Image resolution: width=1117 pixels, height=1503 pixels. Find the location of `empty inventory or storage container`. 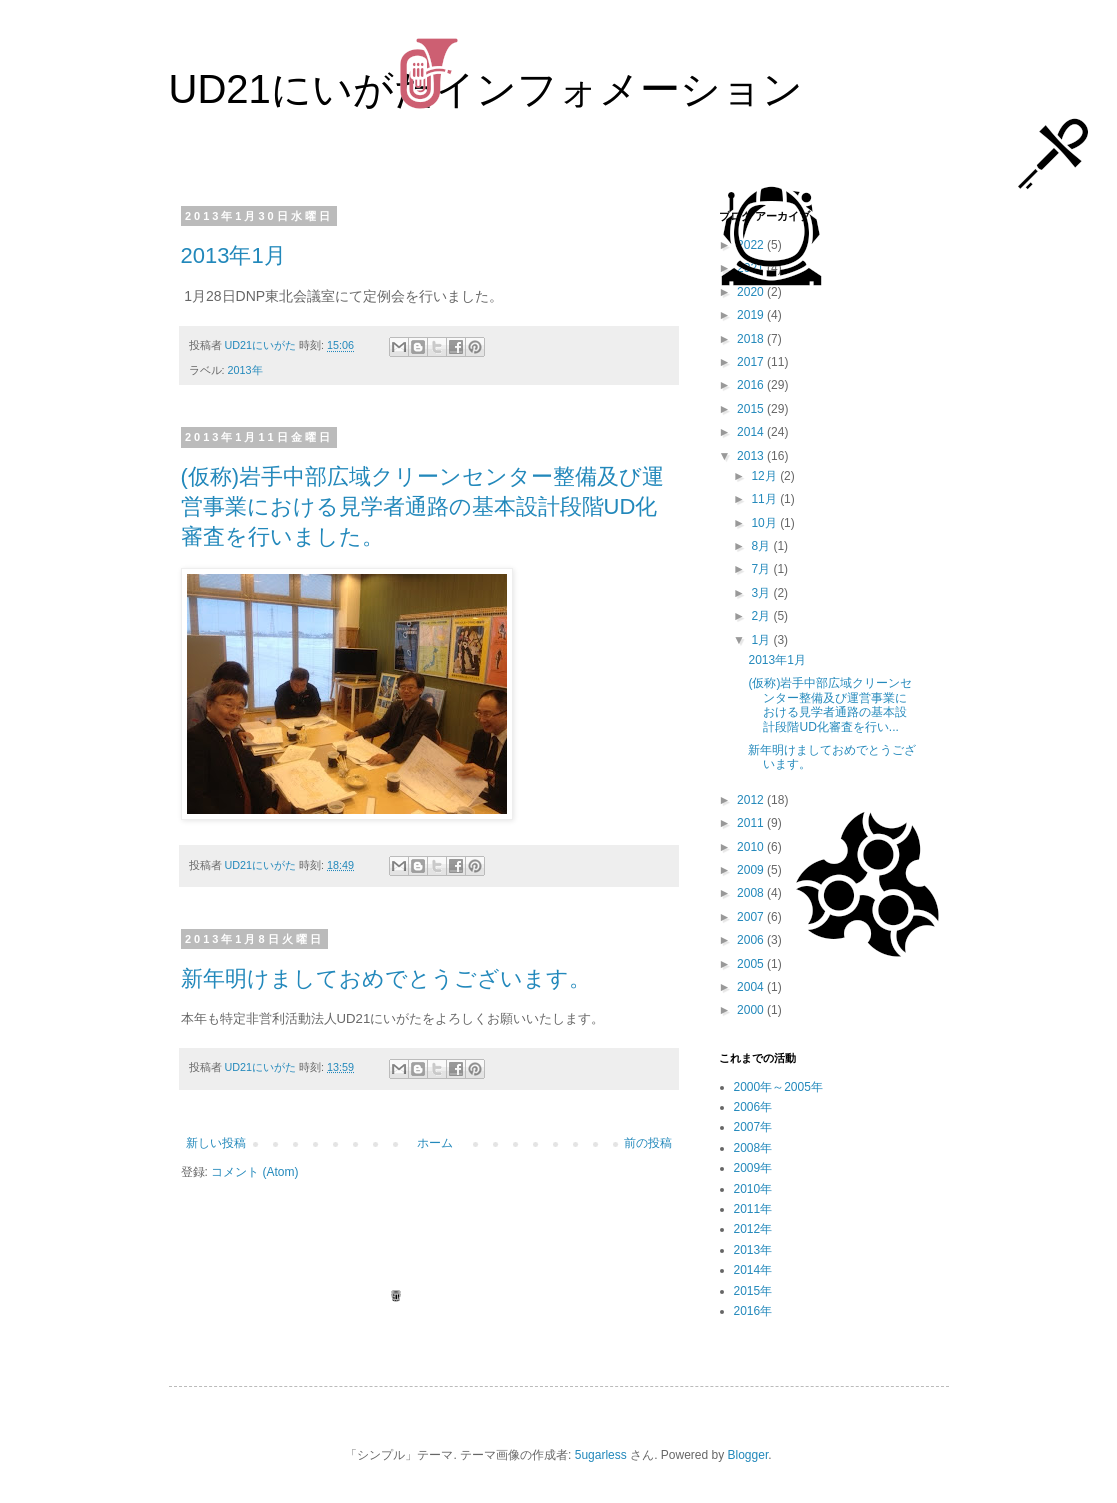

empty inventory or storage container is located at coordinates (396, 1294).